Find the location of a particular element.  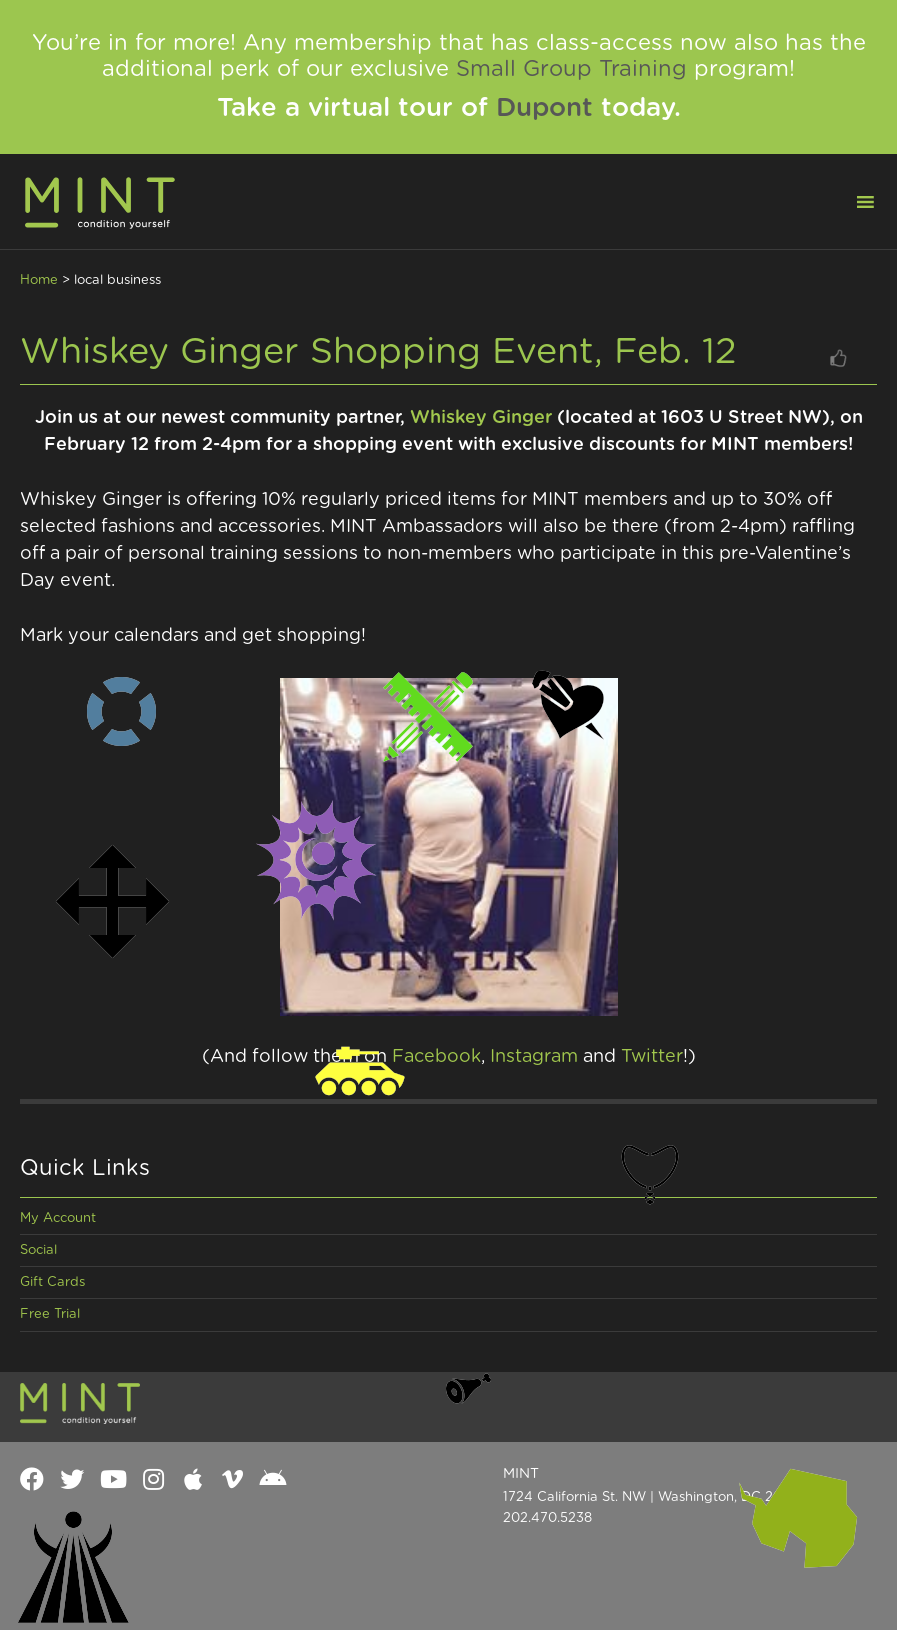

equip or view jewelry item is located at coordinates (650, 1175).